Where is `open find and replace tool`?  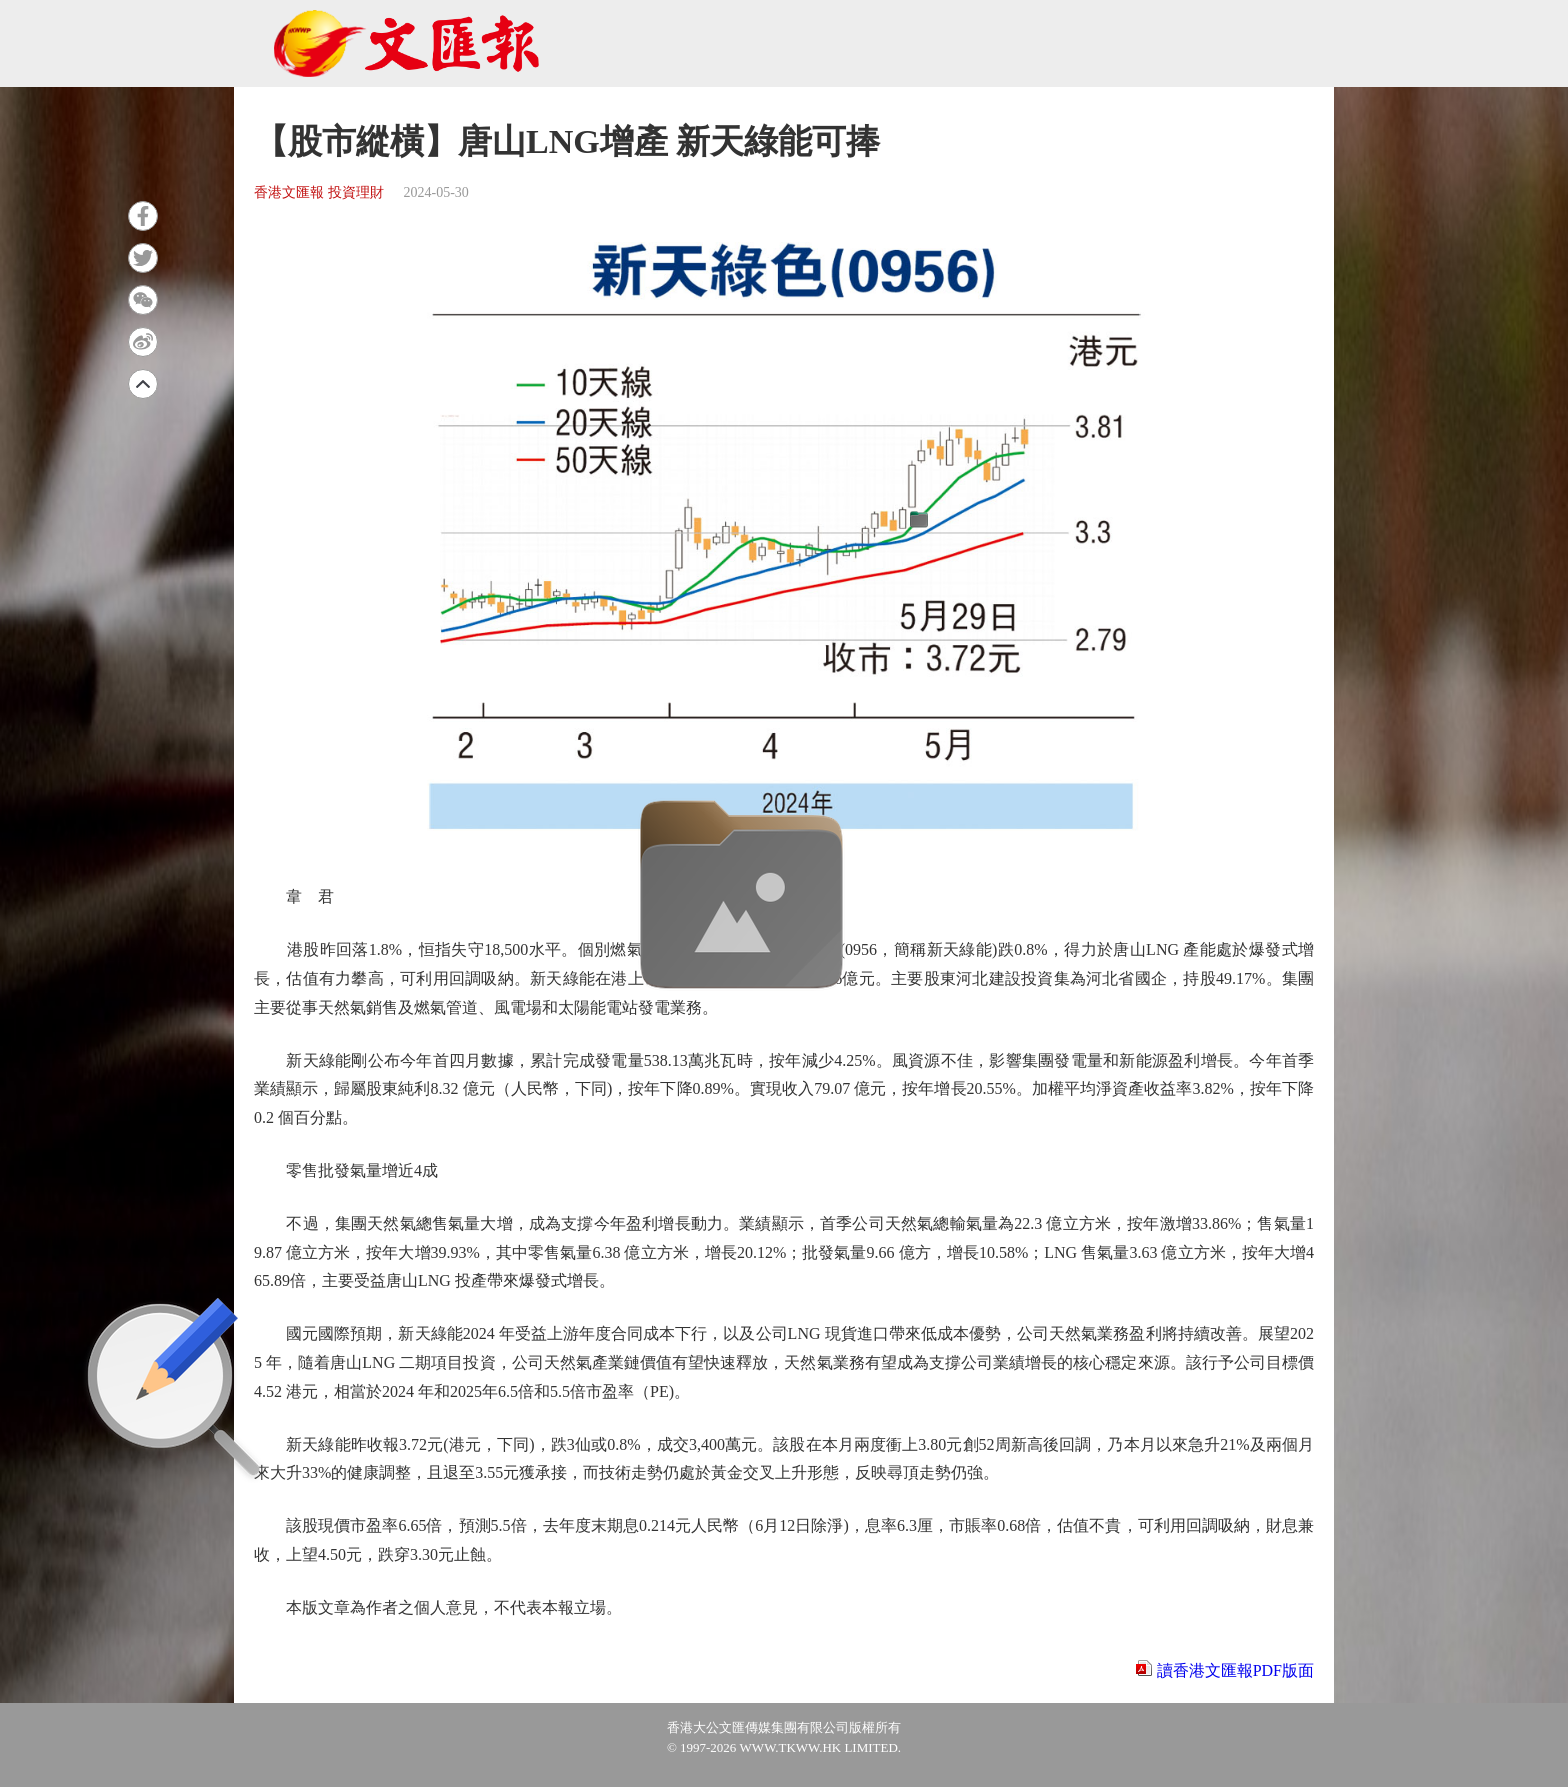
open find and replace tool is located at coordinates (172, 1388).